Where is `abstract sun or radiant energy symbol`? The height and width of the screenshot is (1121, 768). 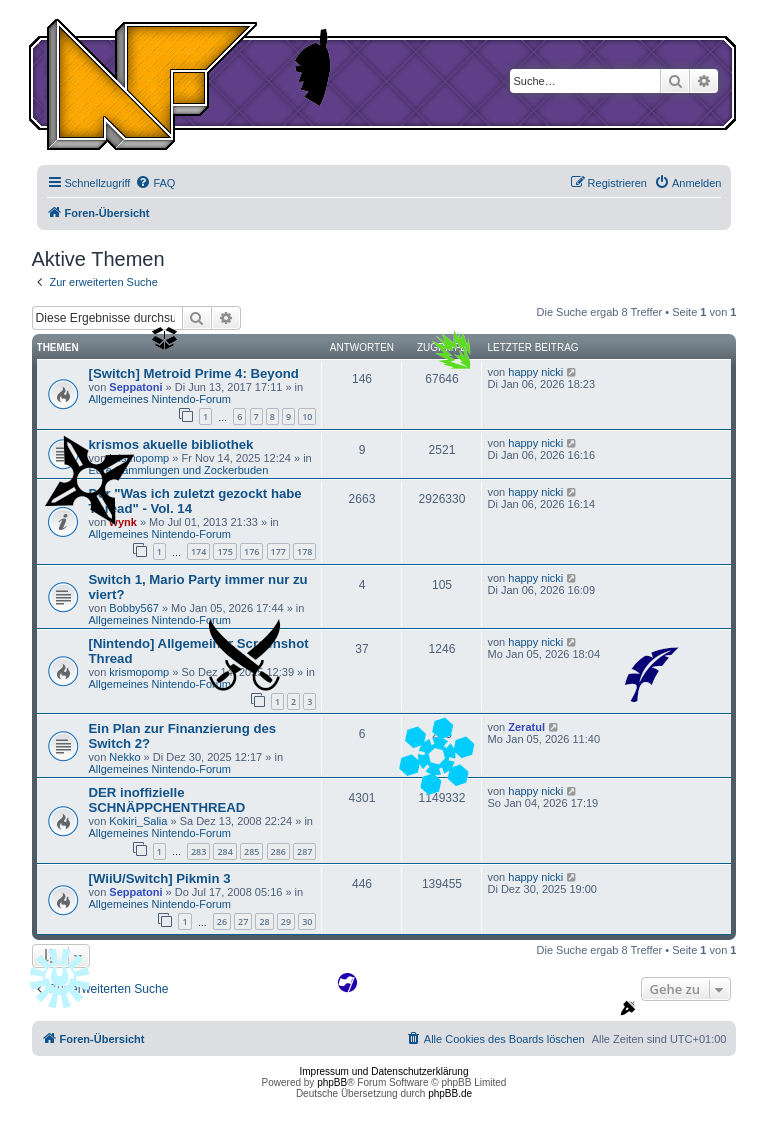
abstract sun or radiant energy symbol is located at coordinates (59, 978).